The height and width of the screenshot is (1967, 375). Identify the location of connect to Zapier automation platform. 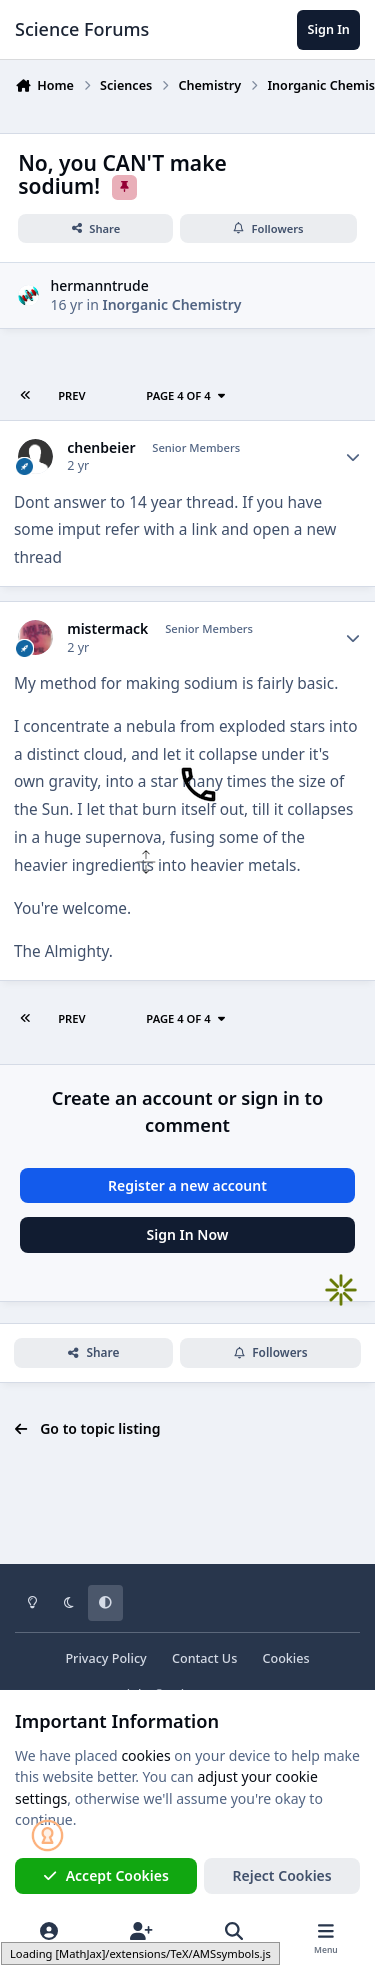
(341, 1290).